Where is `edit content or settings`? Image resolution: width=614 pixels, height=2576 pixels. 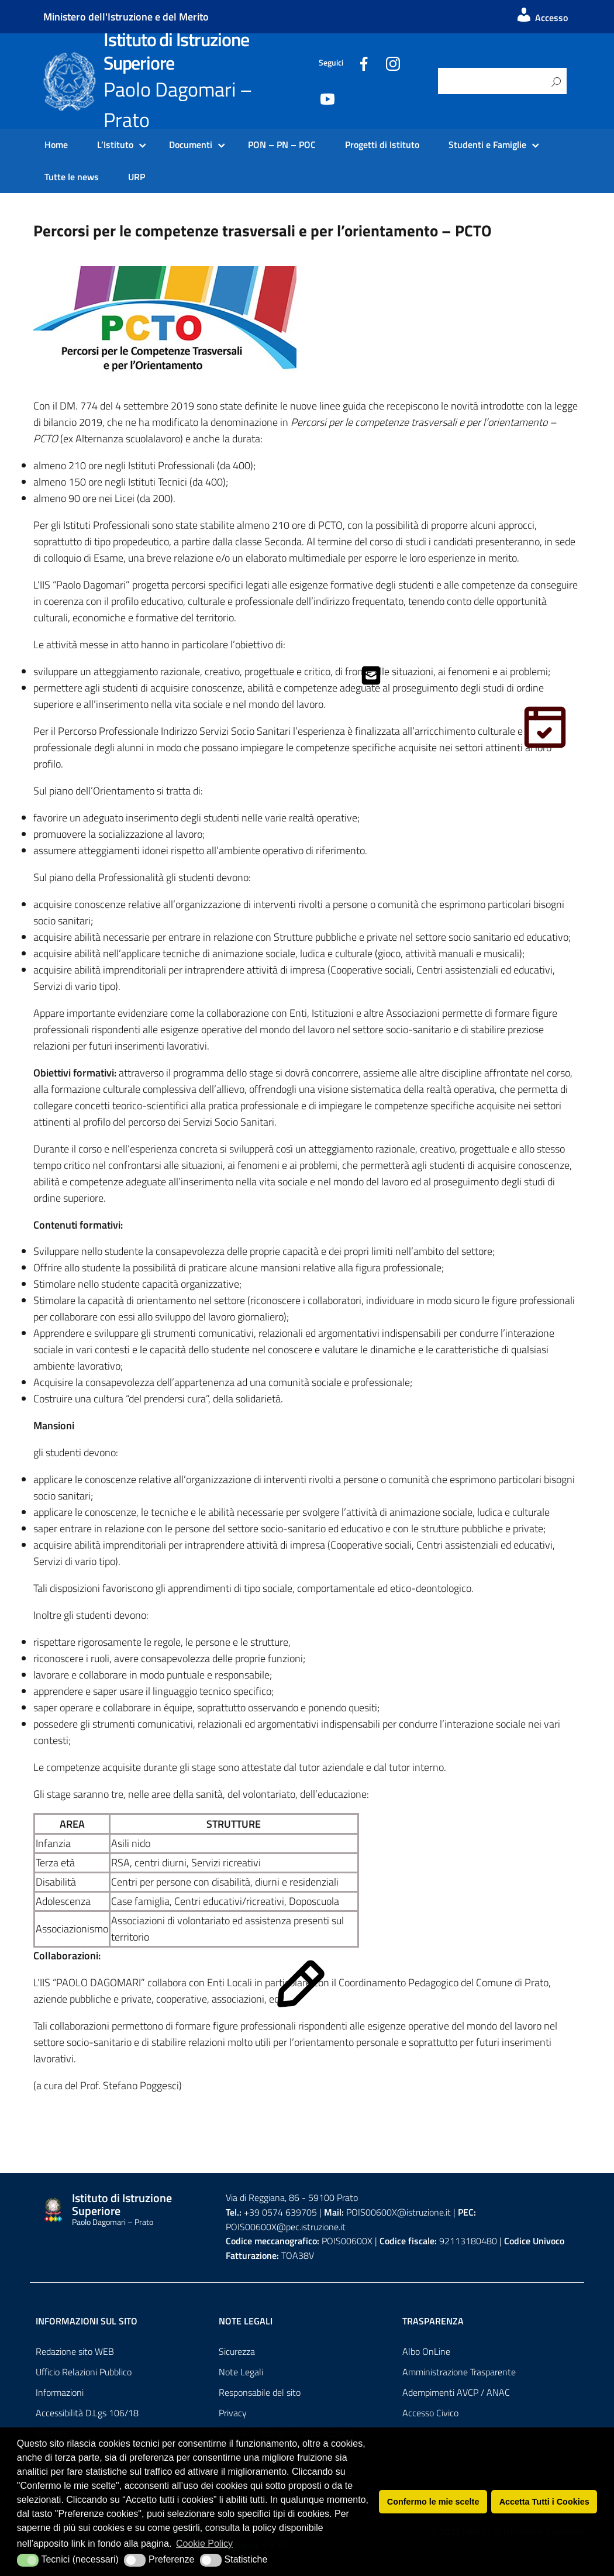
edit content or settings is located at coordinates (301, 1983).